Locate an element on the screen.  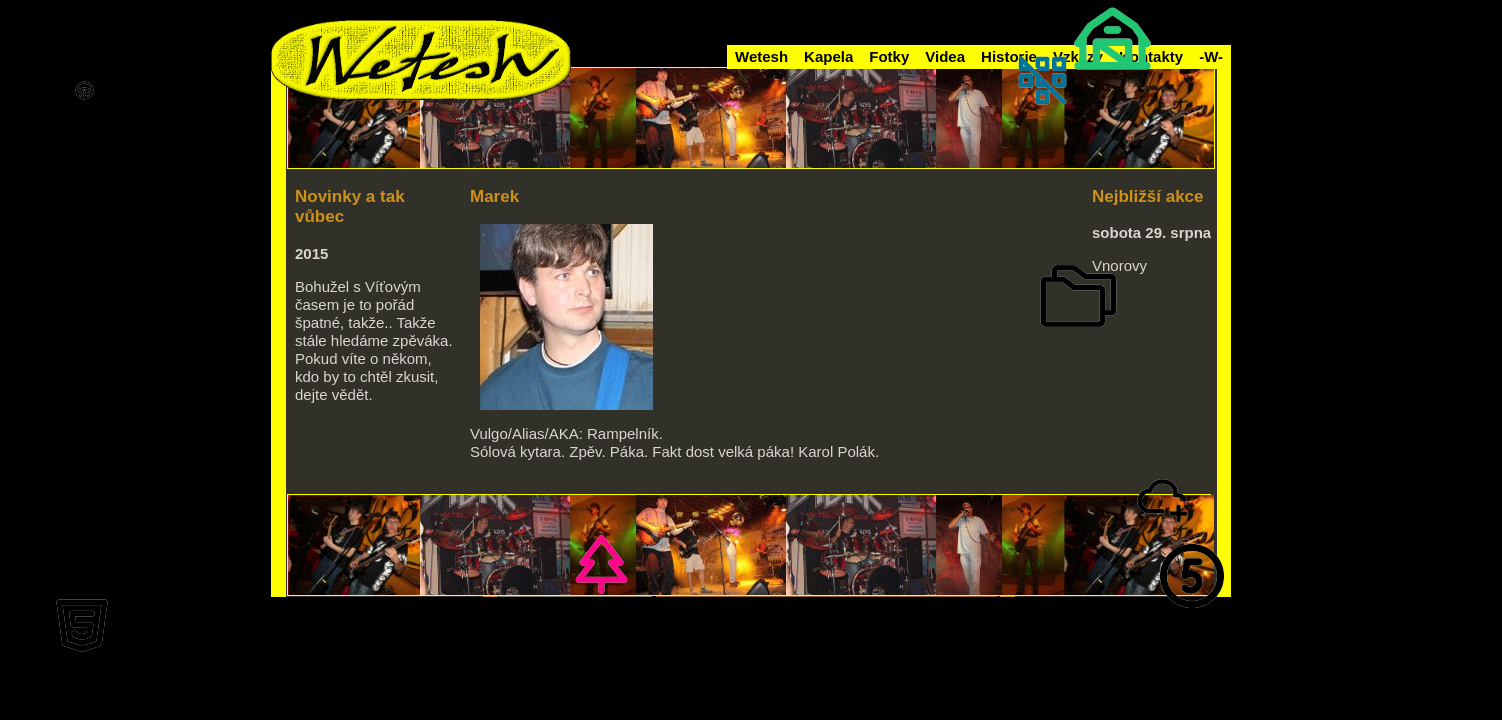
toggle sidebar panel visibility is located at coordinates (258, 643).